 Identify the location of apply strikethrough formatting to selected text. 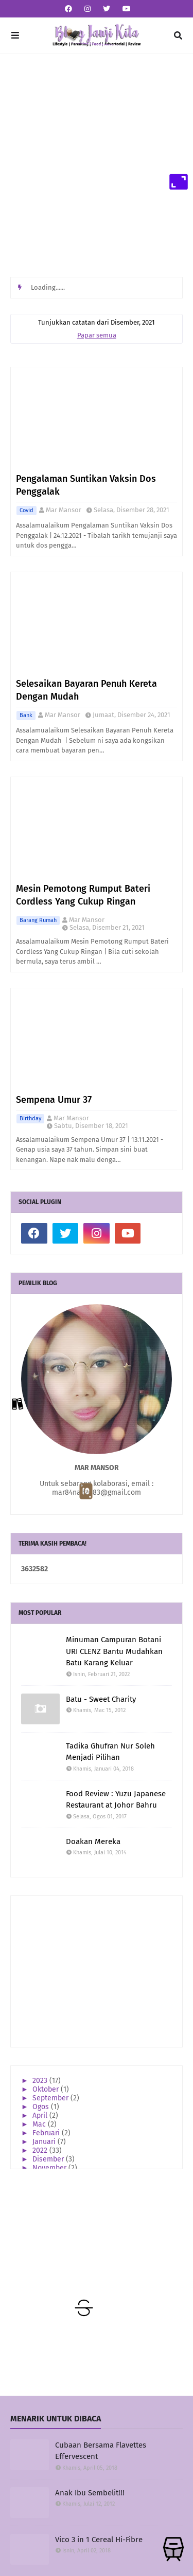
(84, 2308).